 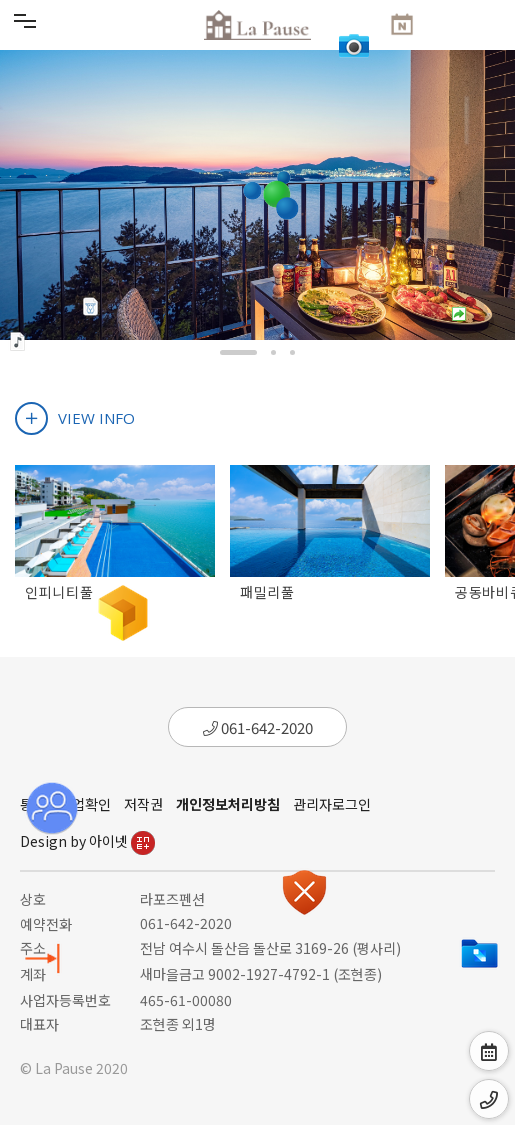 What do you see at coordinates (479, 954) in the screenshot?
I see `open wondershare mirrorgo files folder` at bounding box center [479, 954].